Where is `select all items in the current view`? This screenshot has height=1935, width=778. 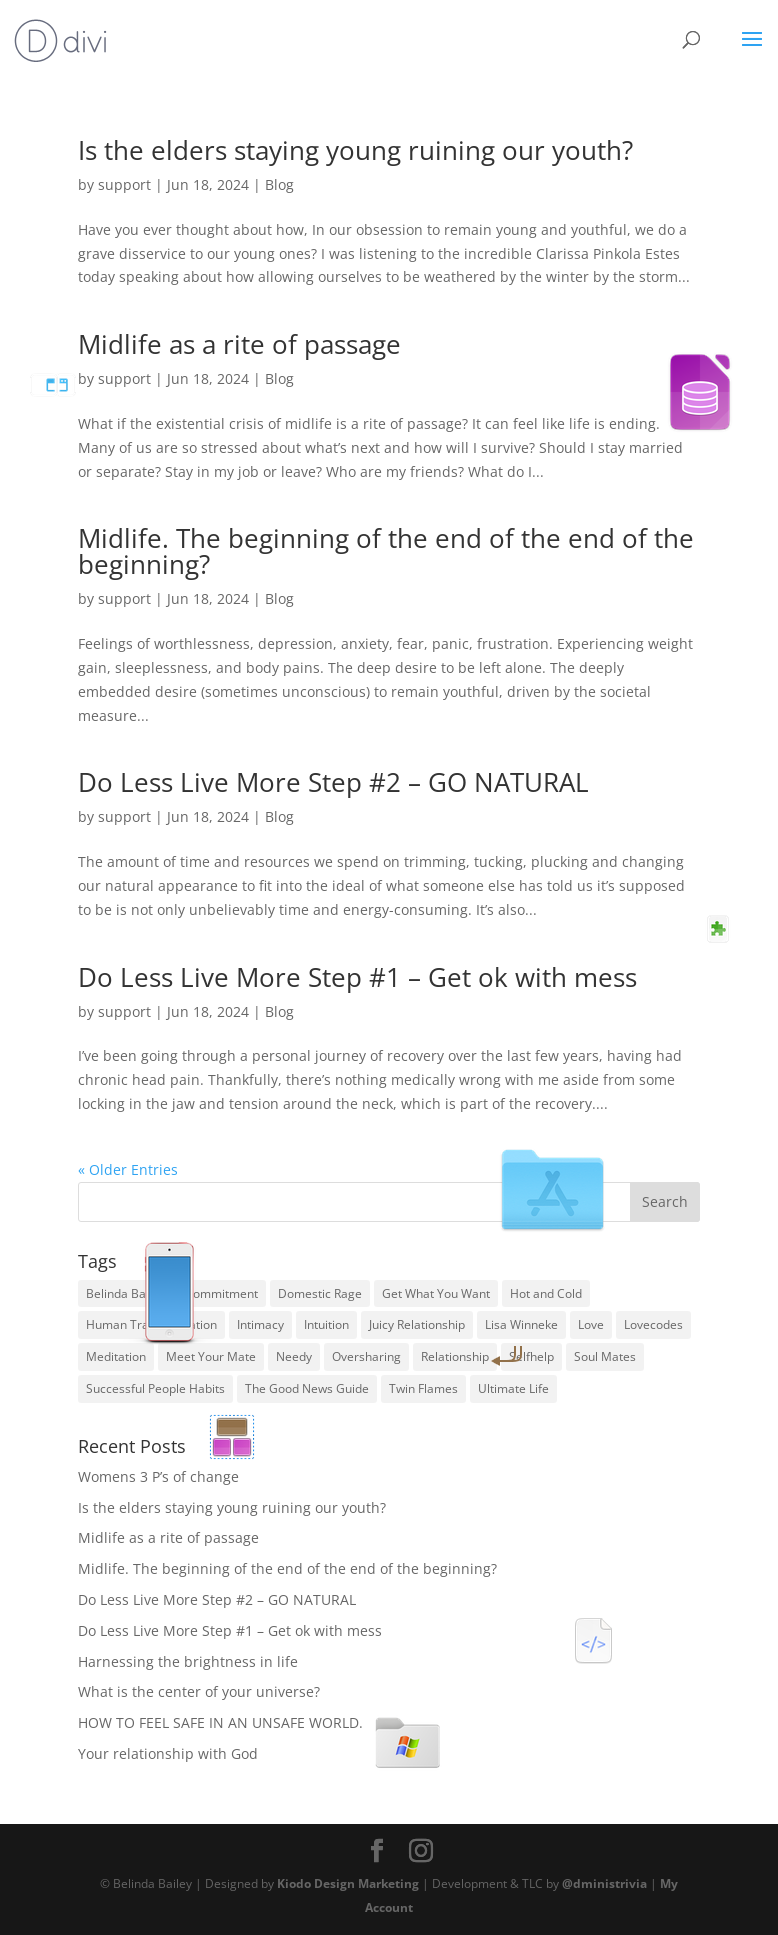 select all items in the current view is located at coordinates (232, 1437).